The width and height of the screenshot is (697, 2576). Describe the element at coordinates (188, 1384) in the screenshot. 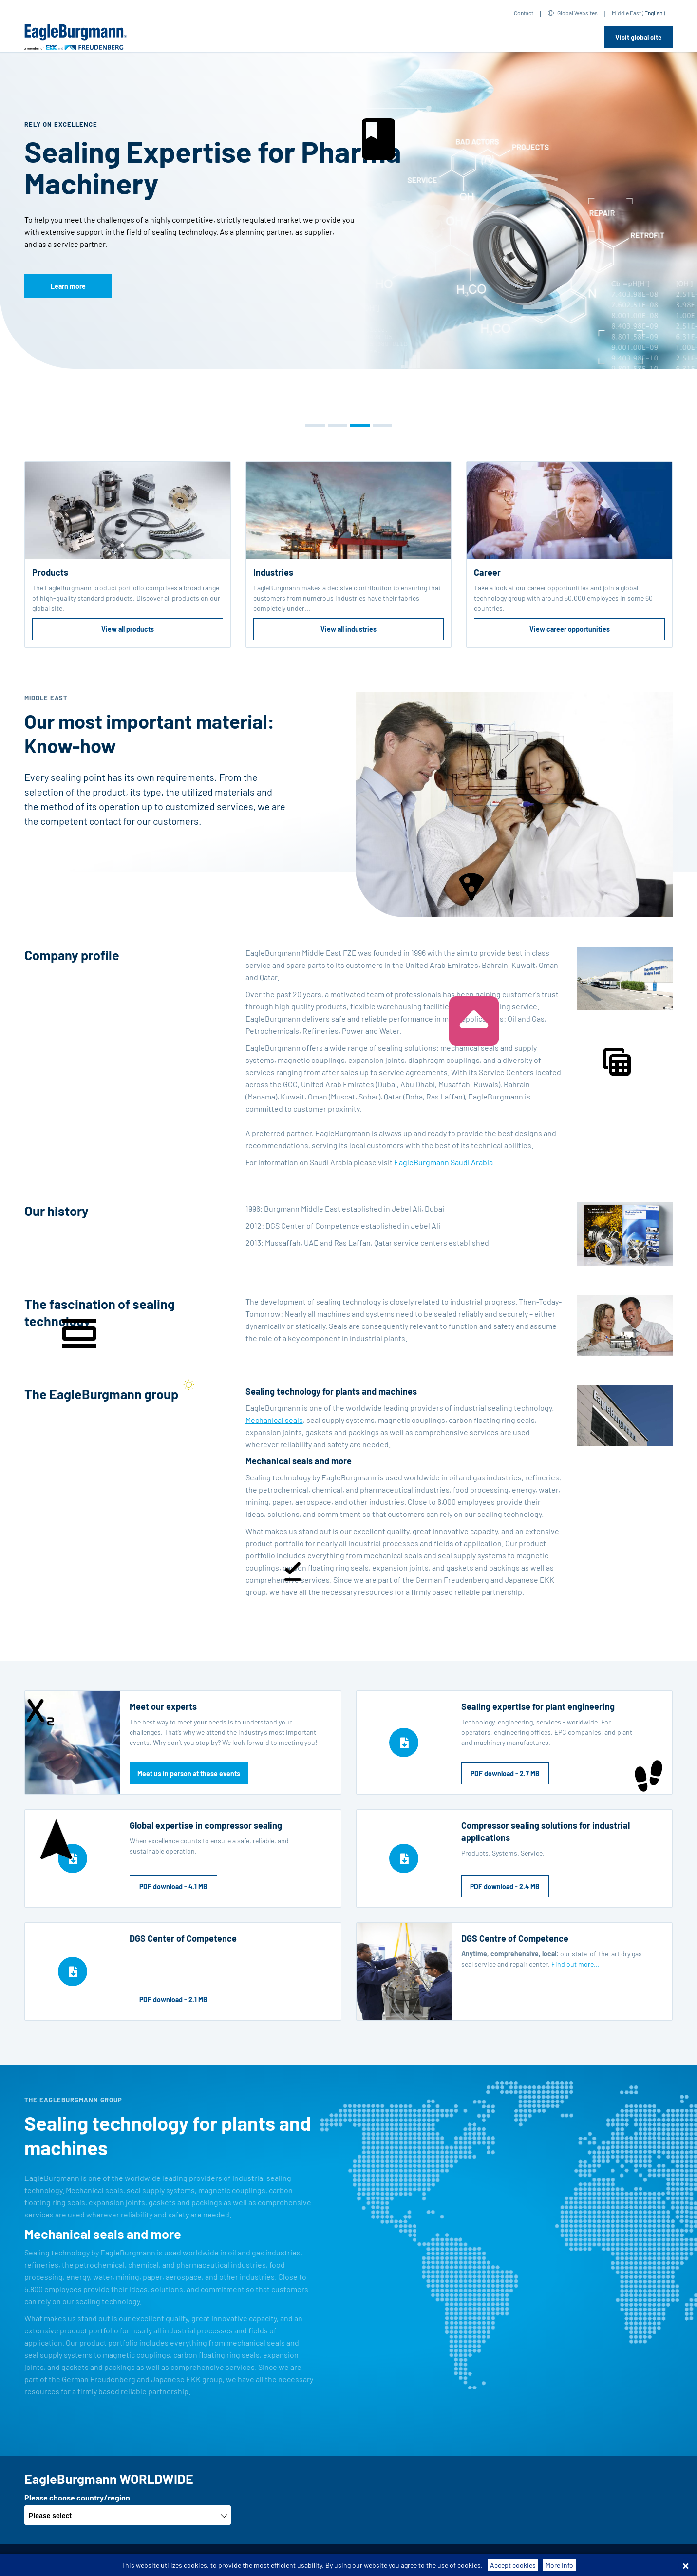

I see `reduce screen brightness` at that location.